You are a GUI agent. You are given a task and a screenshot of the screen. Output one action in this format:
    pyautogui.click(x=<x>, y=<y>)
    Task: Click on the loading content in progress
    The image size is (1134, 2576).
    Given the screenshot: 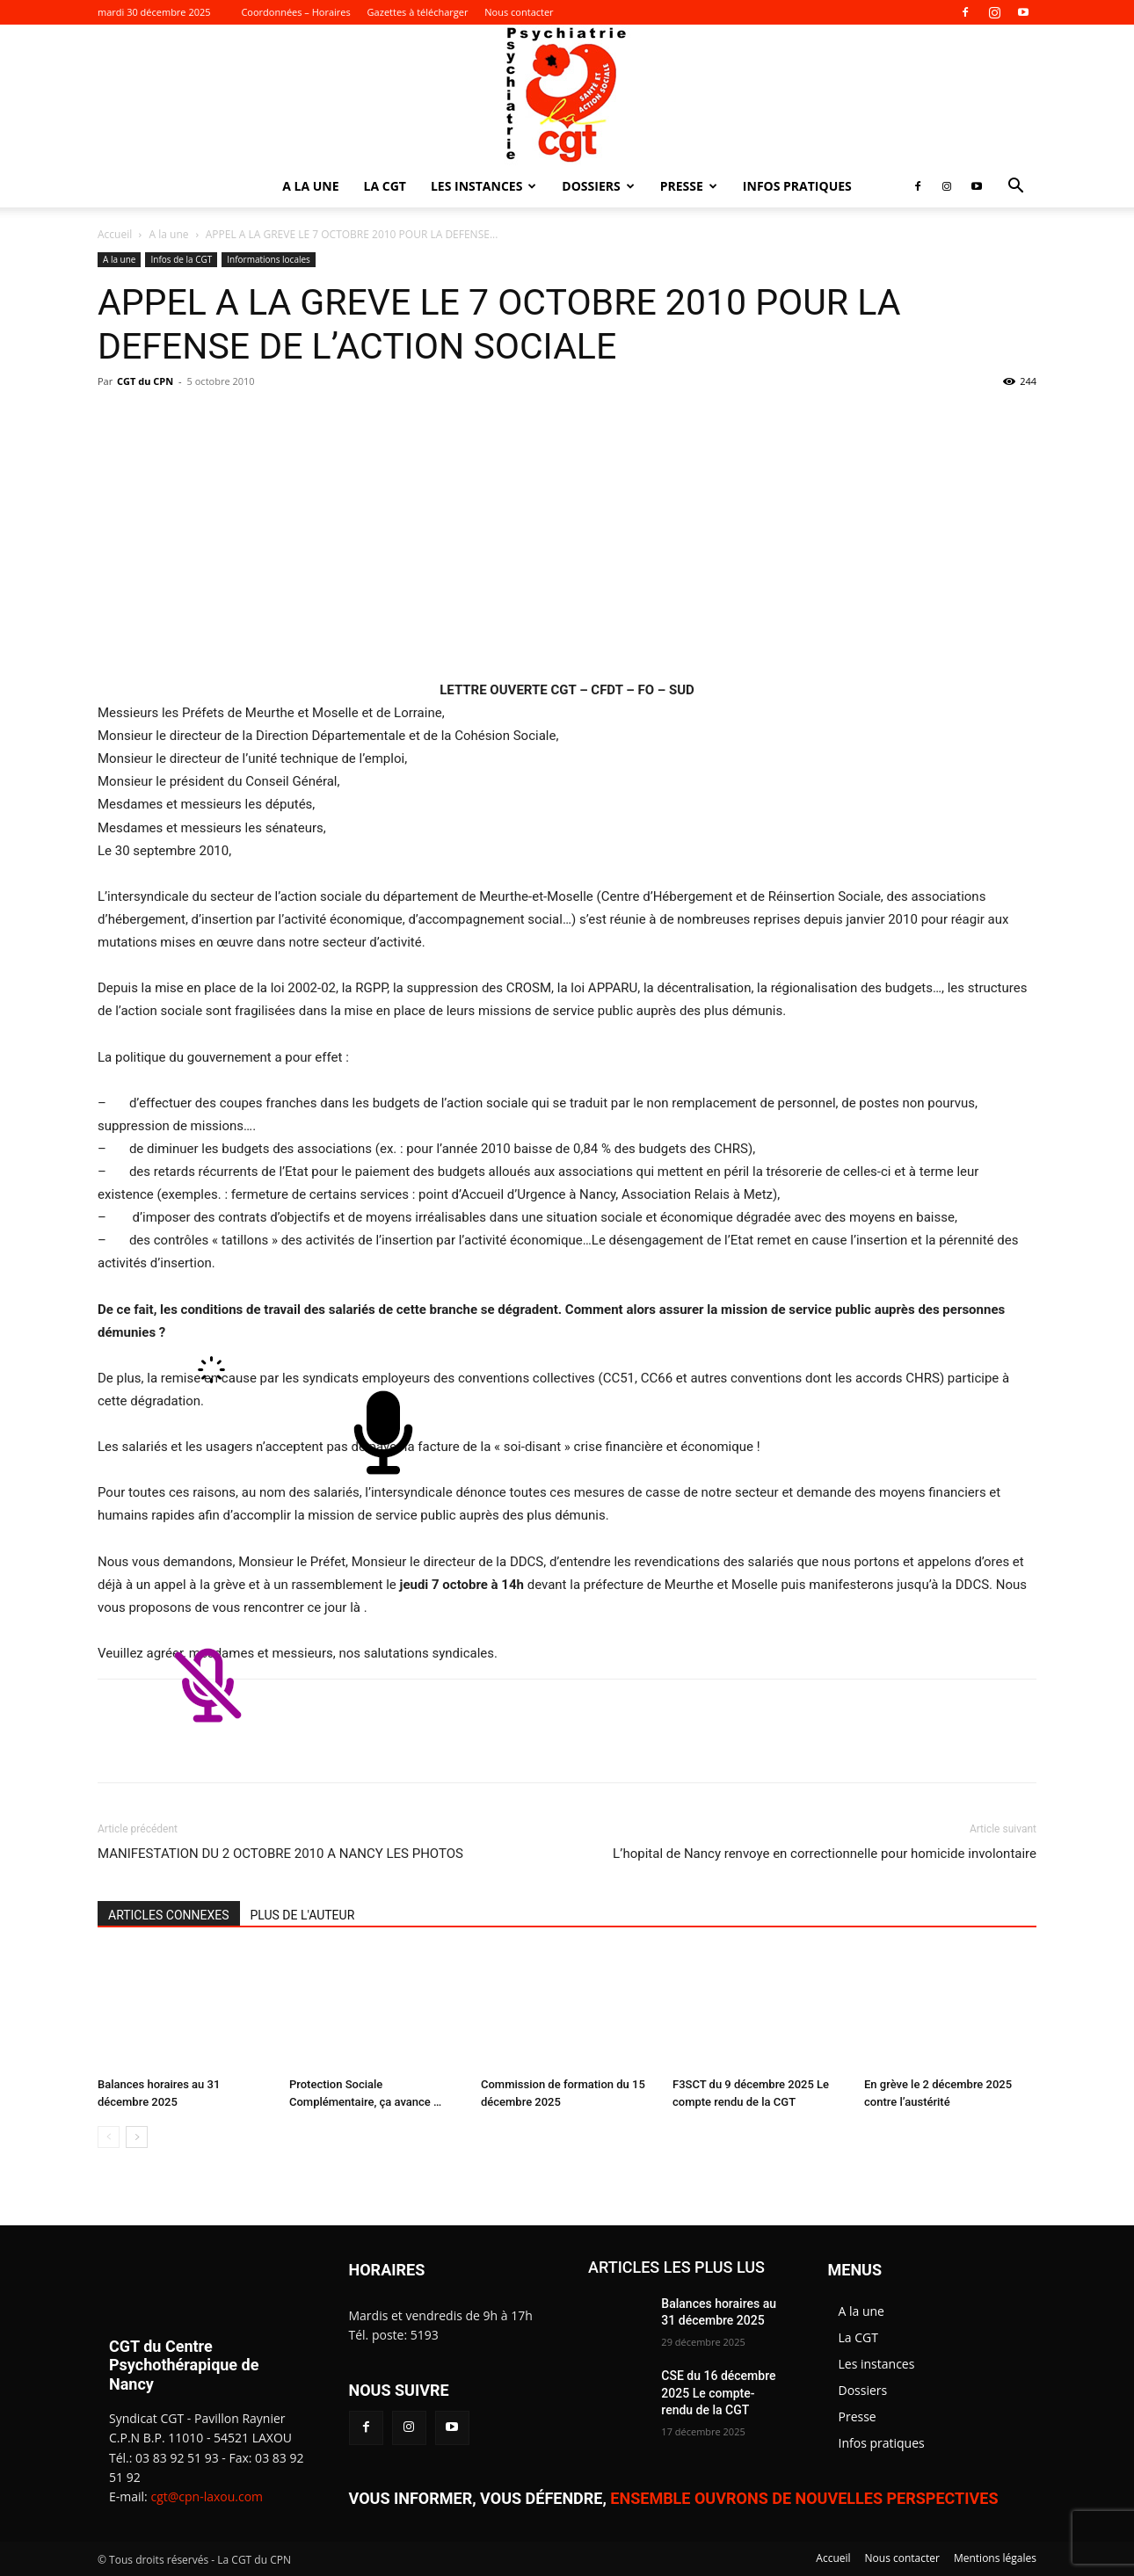 What is the action you would take?
    pyautogui.click(x=211, y=1369)
    